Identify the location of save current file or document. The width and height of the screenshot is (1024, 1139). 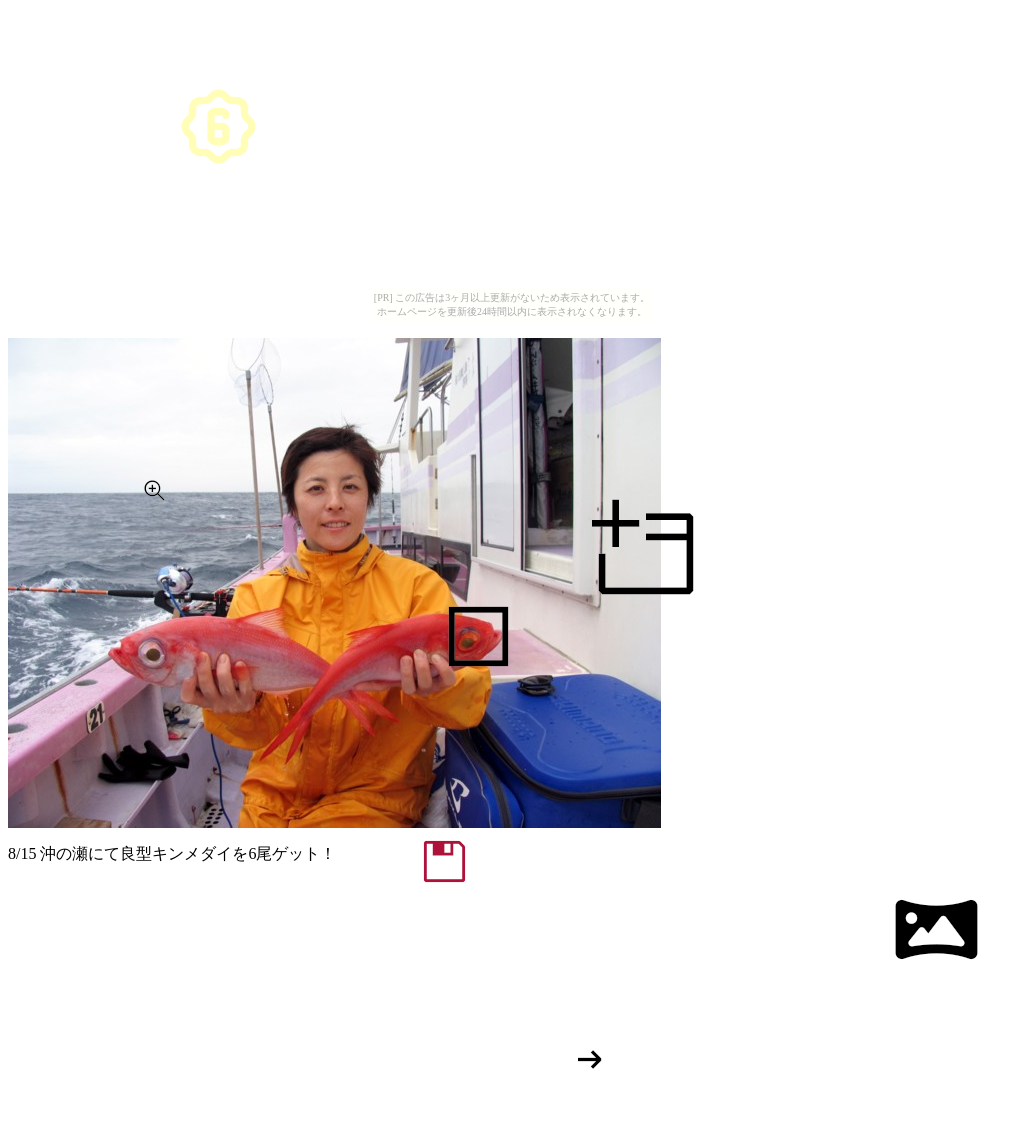
(444, 861).